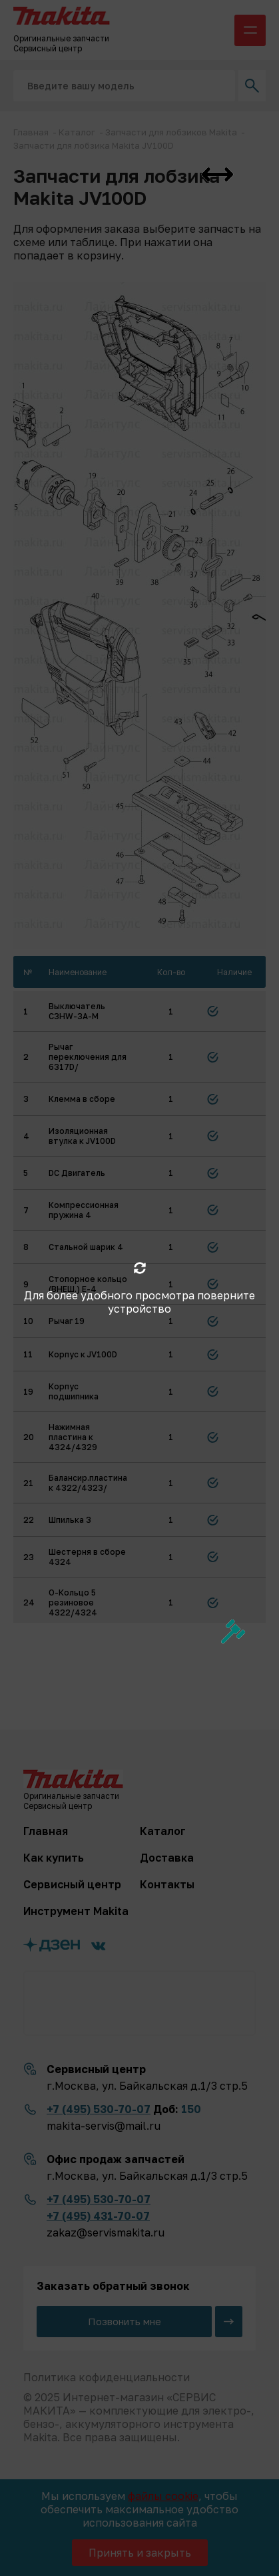 This screenshot has height=2576, width=279. What do you see at coordinates (232, 1632) in the screenshot?
I see `access legal terms and conditions` at bounding box center [232, 1632].